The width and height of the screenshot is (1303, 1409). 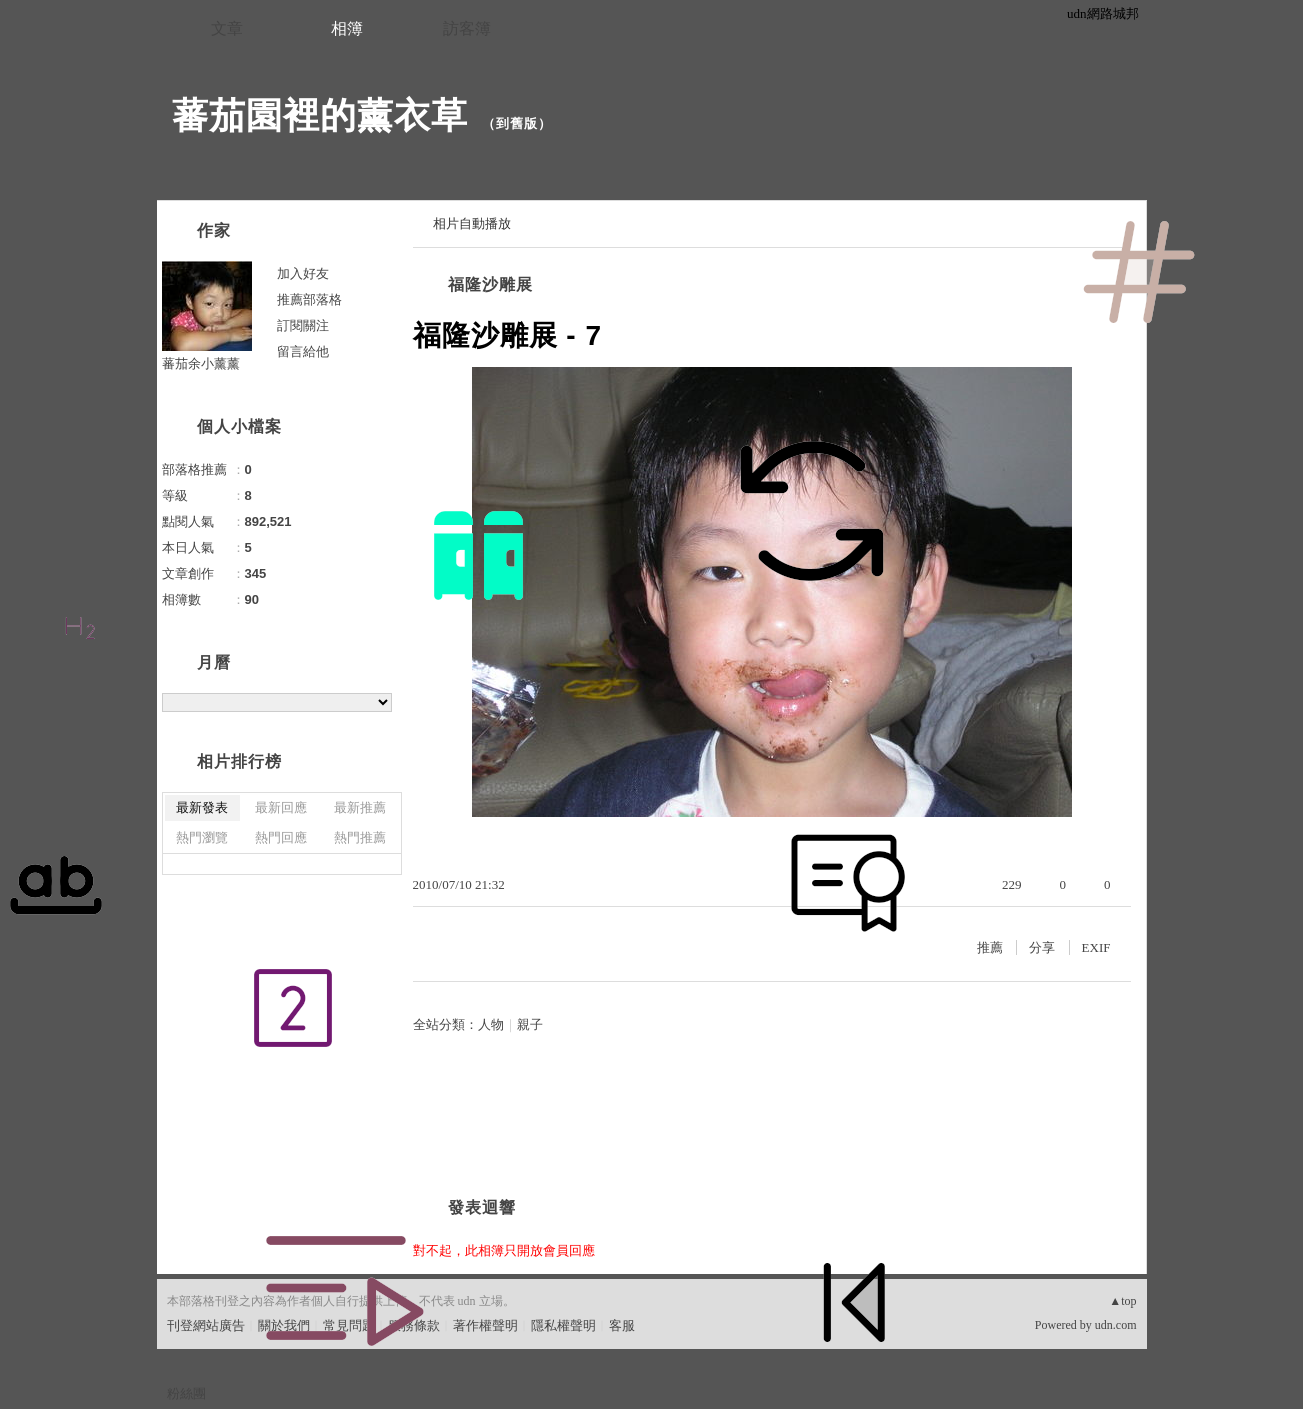 I want to click on indicates step two in a multi-step process, so click(x=293, y=1008).